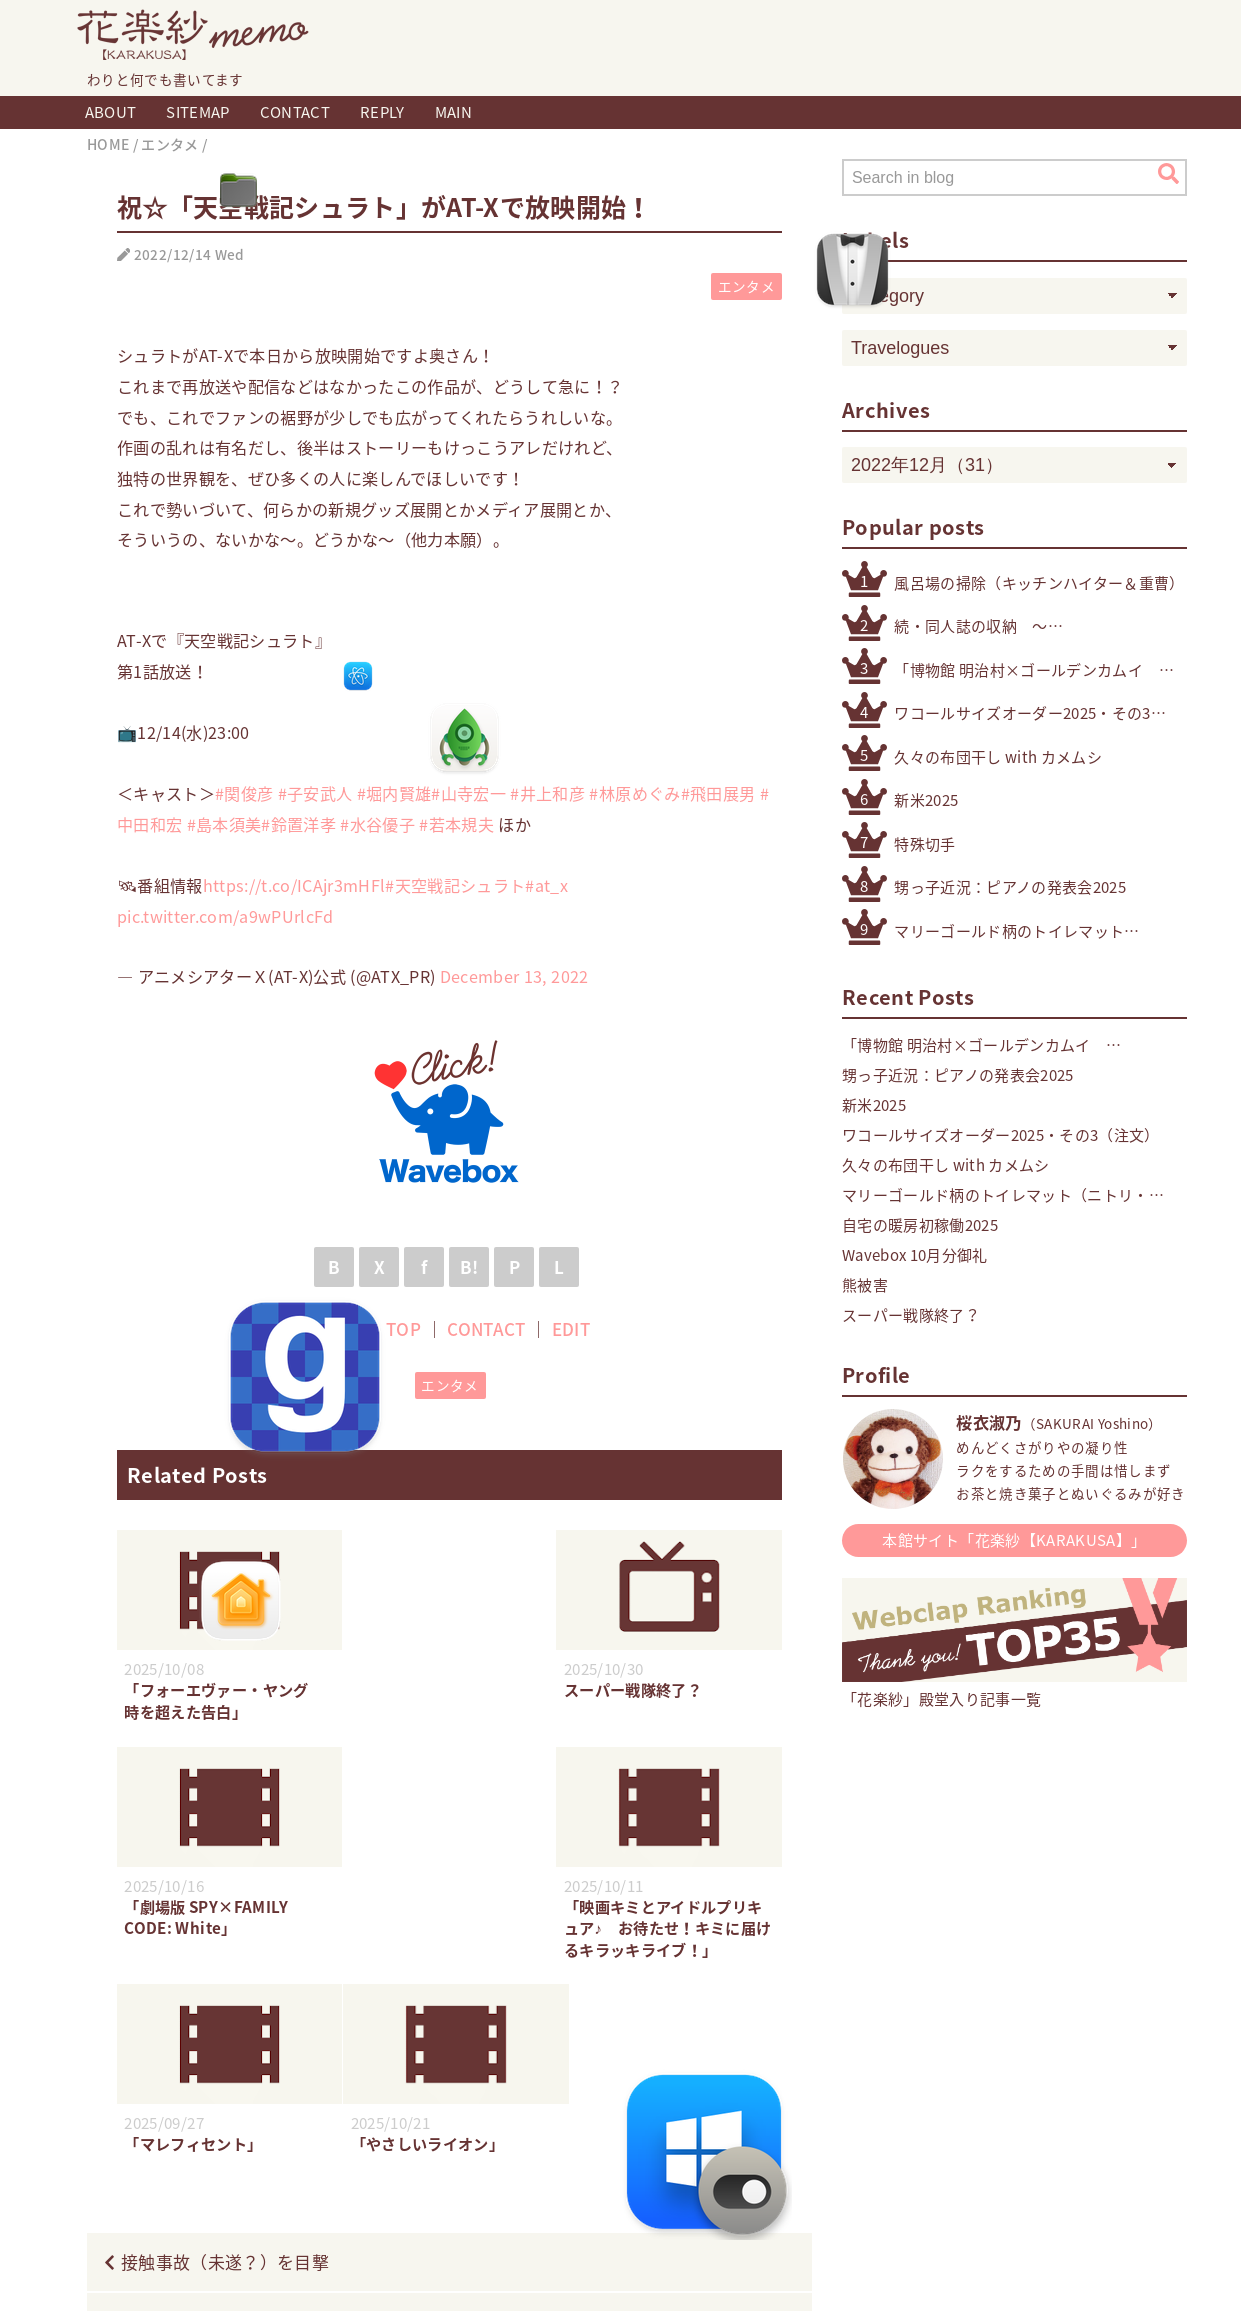 The width and height of the screenshot is (1241, 2311). I want to click on open Robo 3T MongoDB database management app, so click(464, 737).